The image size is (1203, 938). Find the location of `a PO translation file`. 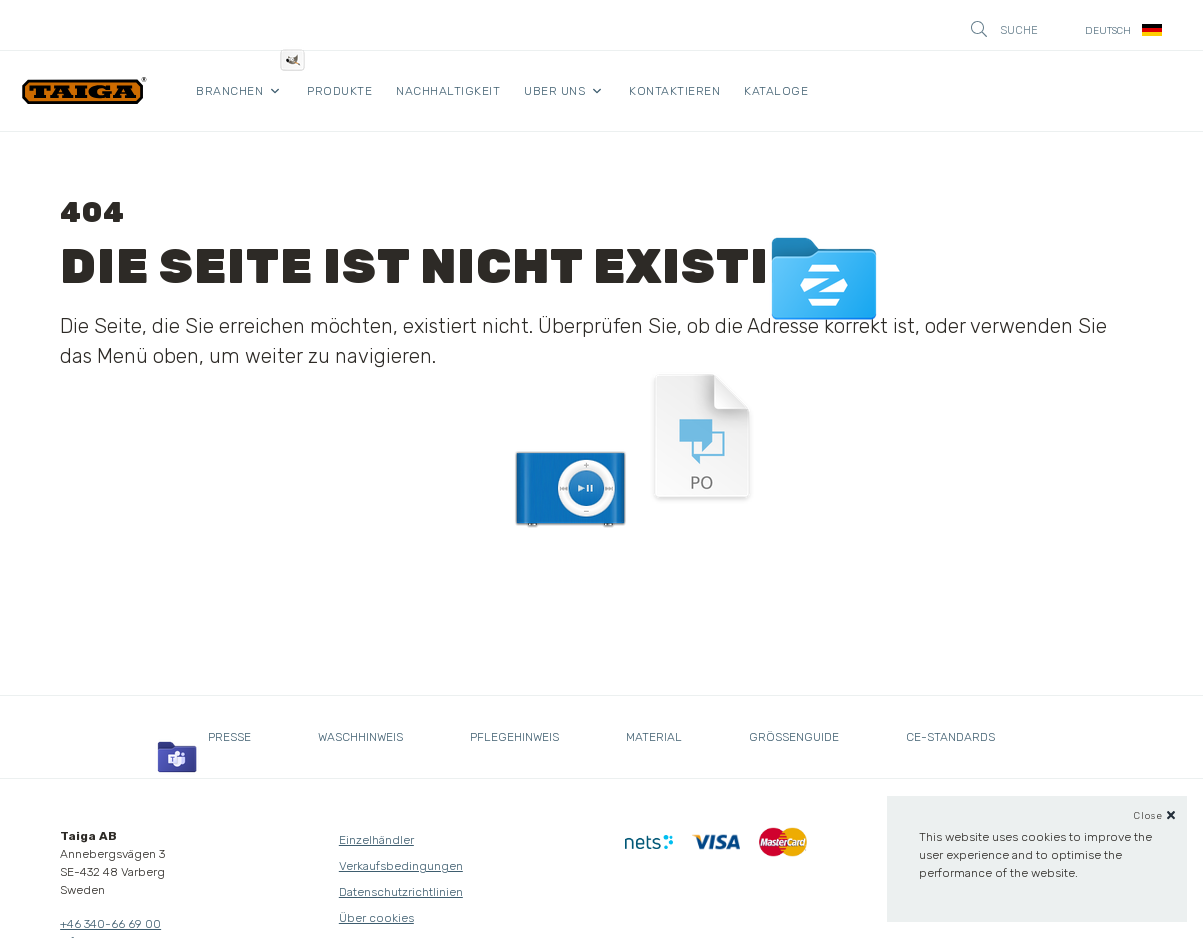

a PO translation file is located at coordinates (702, 438).